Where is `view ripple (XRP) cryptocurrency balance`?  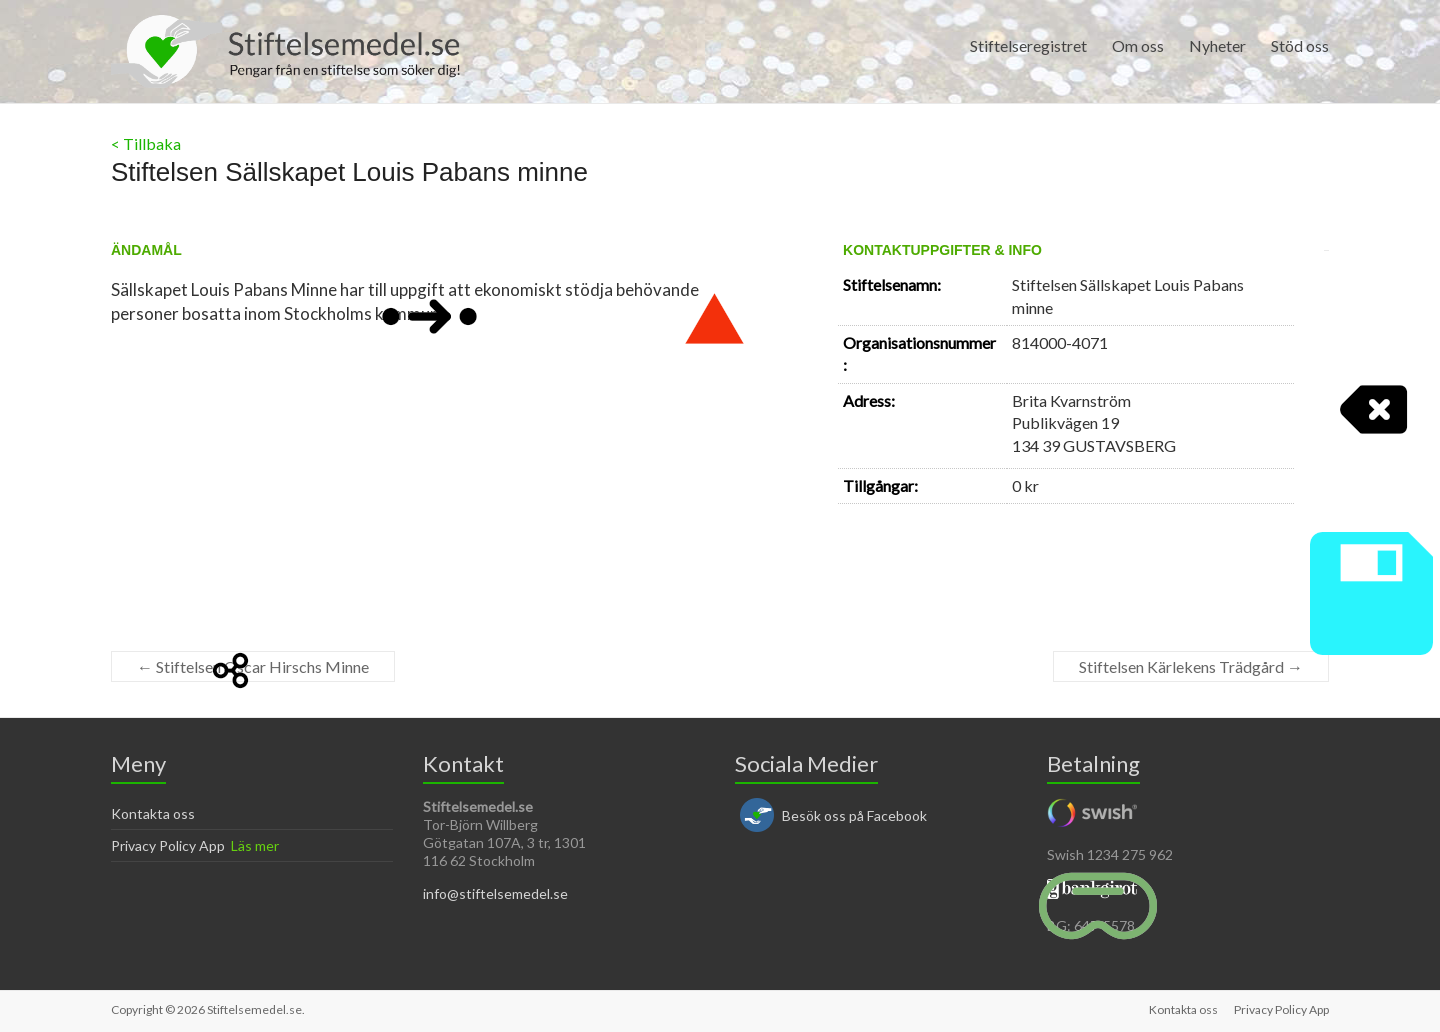 view ripple (XRP) cryptocurrency balance is located at coordinates (230, 670).